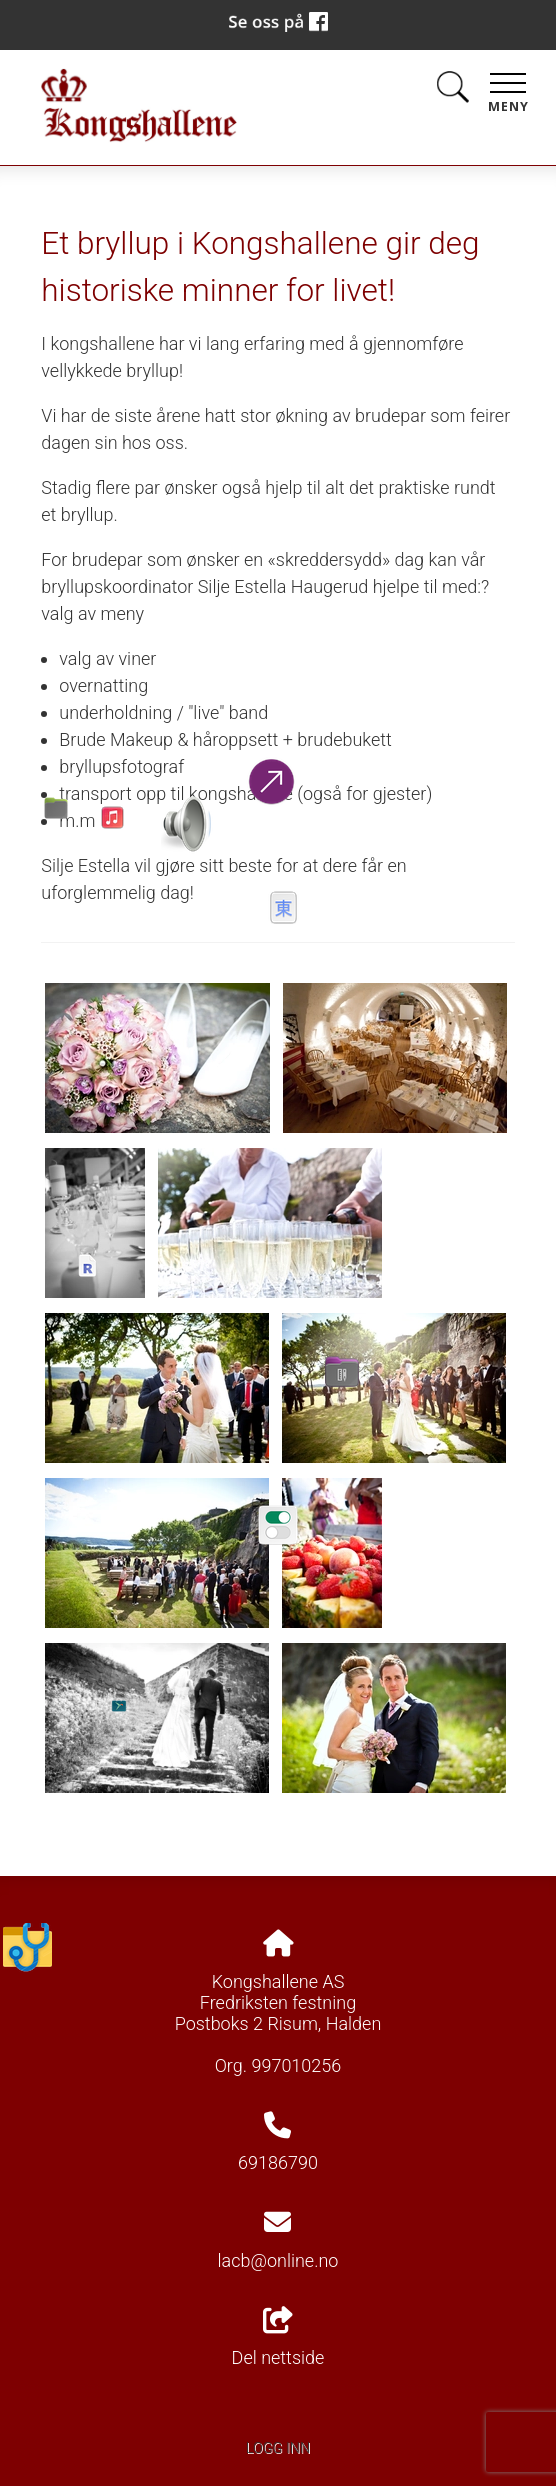 This screenshot has width=556, height=2486. Describe the element at coordinates (278, 1525) in the screenshot. I see `open system settings or preferences` at that location.